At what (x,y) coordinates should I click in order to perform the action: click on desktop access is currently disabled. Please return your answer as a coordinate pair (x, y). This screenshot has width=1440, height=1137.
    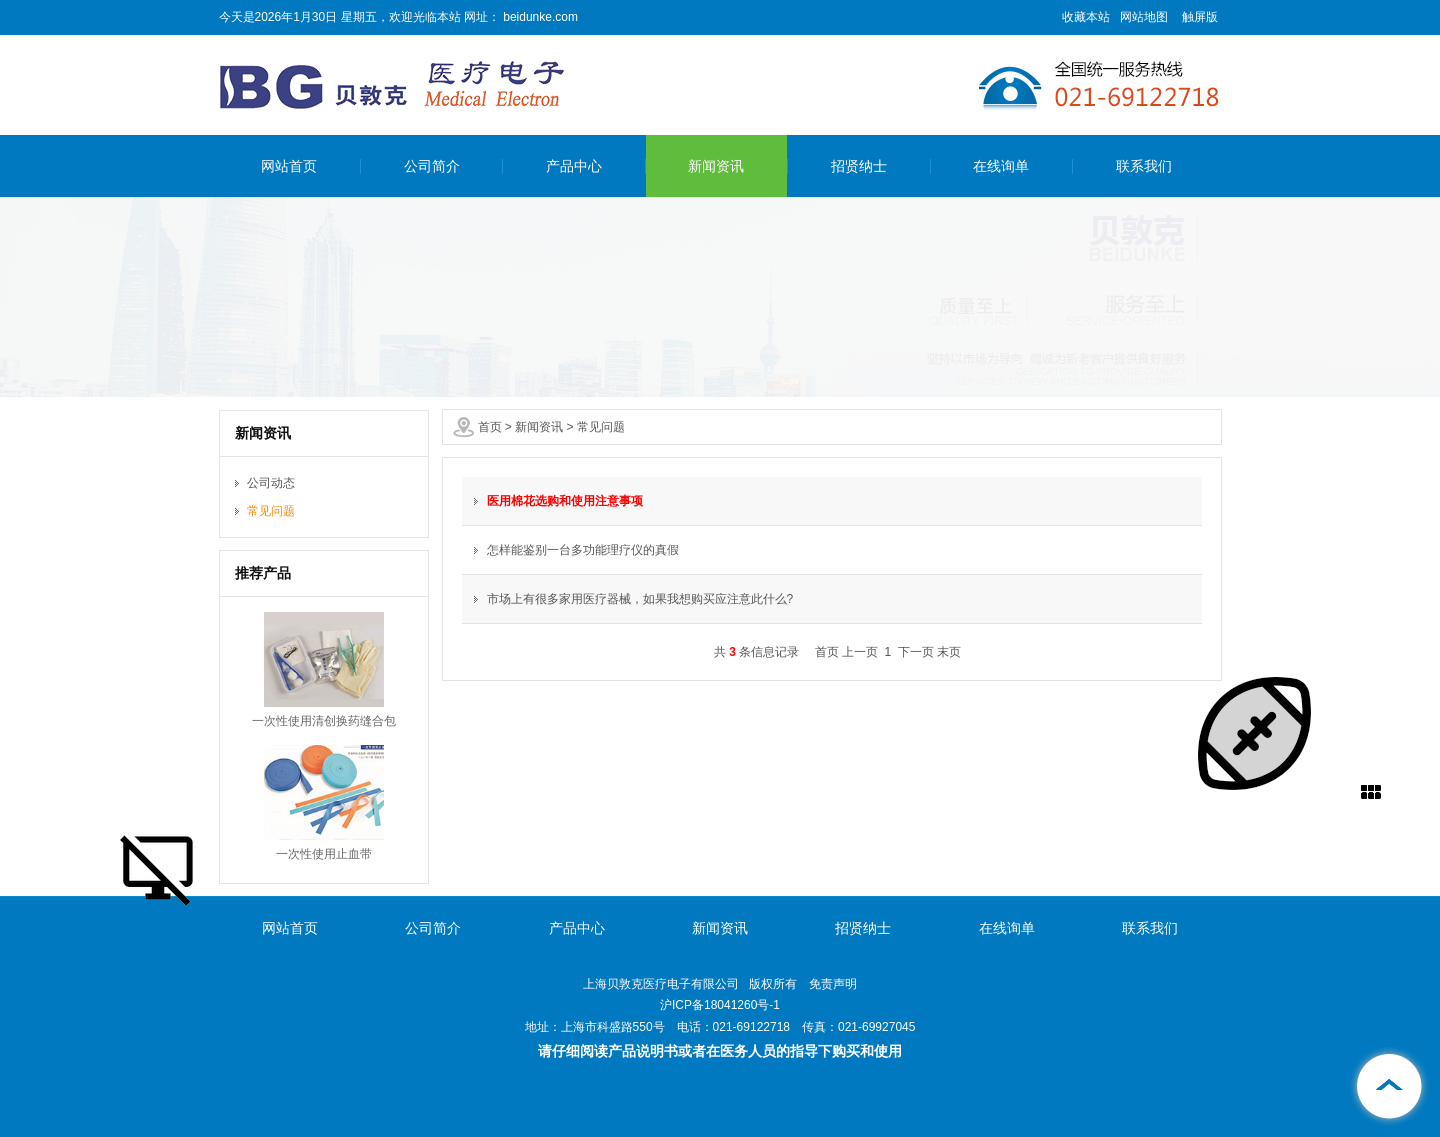
    Looking at the image, I should click on (158, 868).